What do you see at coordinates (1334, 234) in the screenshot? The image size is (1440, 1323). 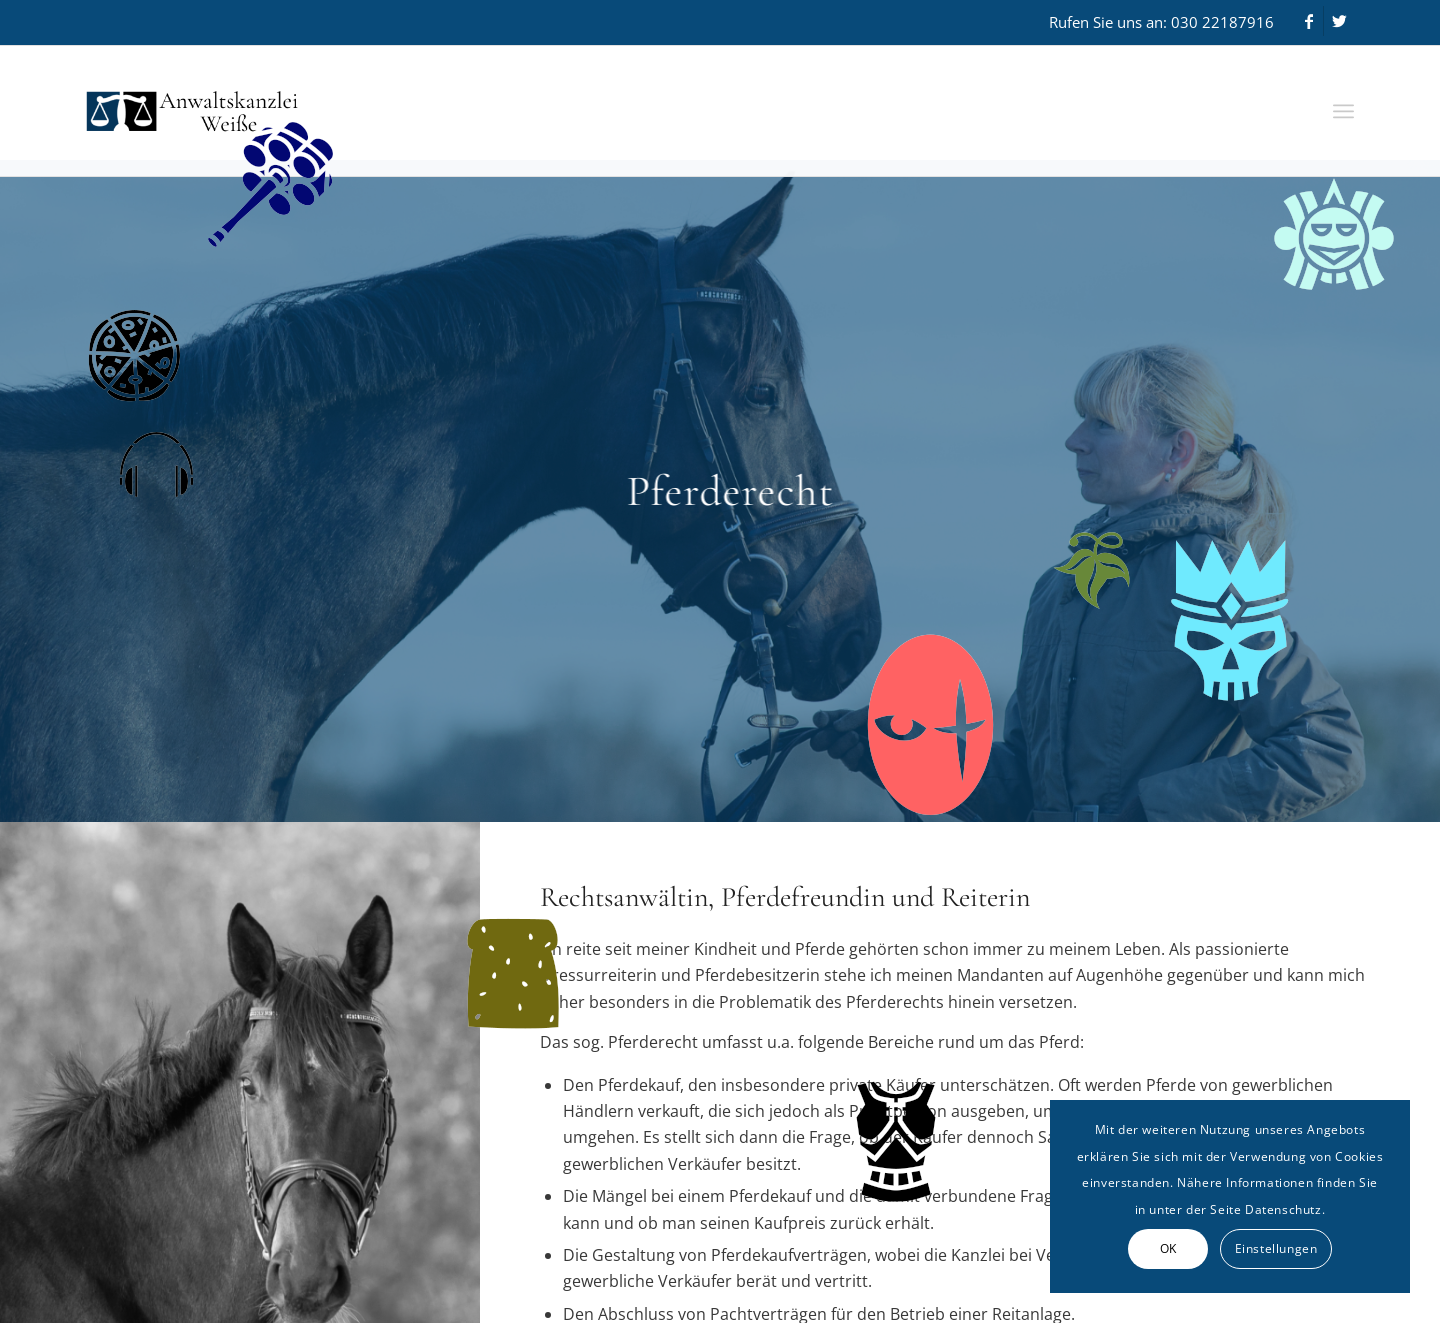 I see `view aztec or mesoamerican themed content` at bounding box center [1334, 234].